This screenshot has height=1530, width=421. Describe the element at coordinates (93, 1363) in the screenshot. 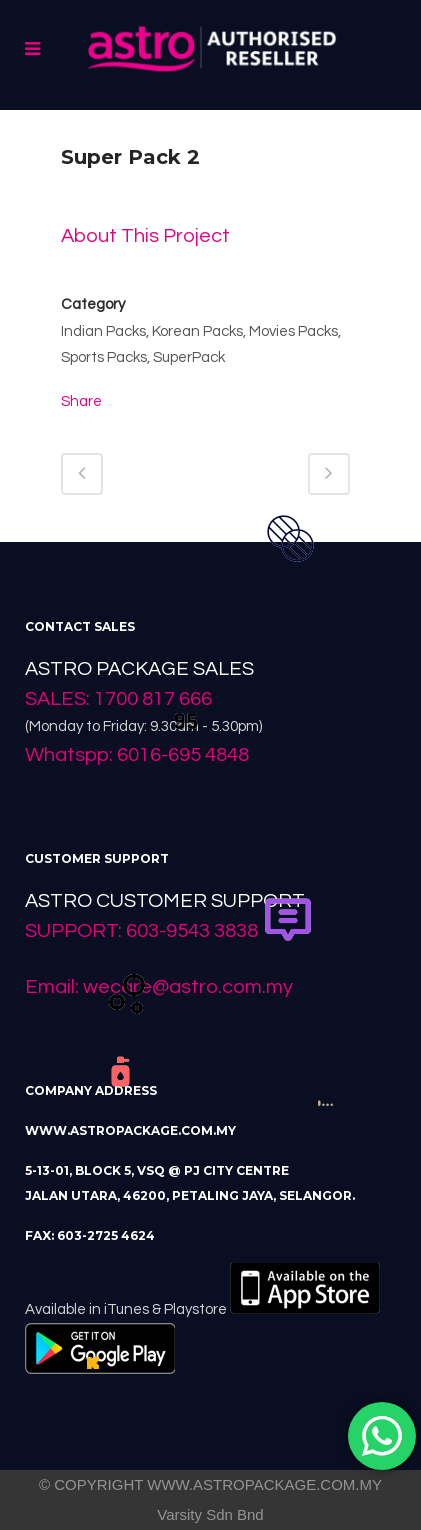

I see `open the Kick streaming platform` at that location.